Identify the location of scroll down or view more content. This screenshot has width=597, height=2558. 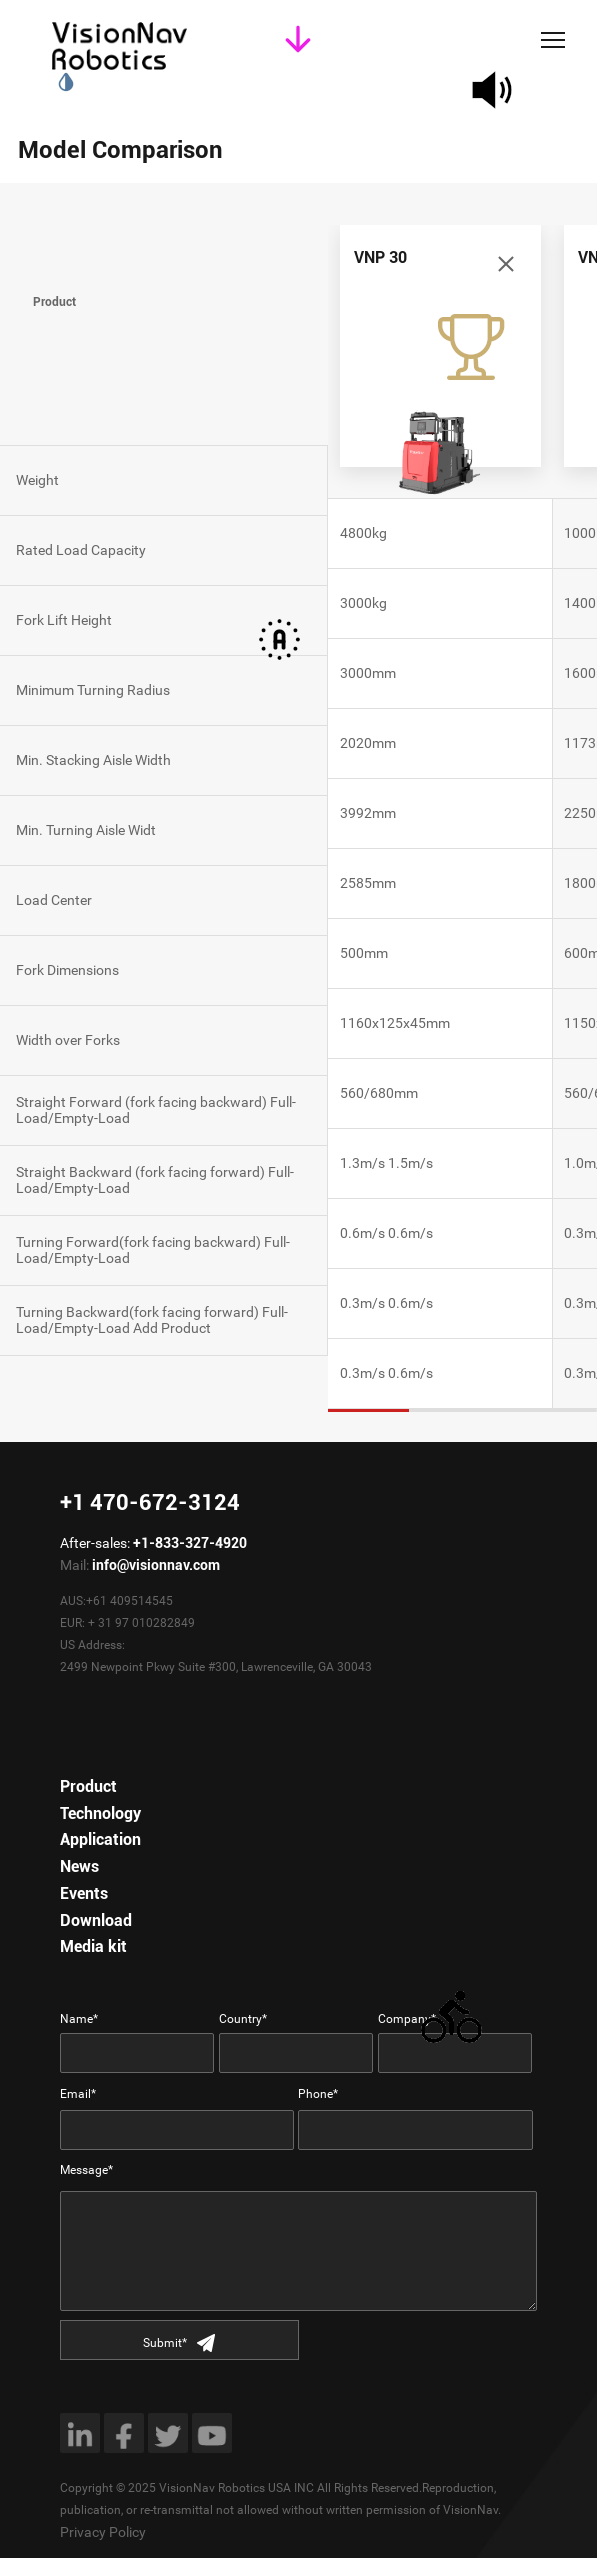
(298, 39).